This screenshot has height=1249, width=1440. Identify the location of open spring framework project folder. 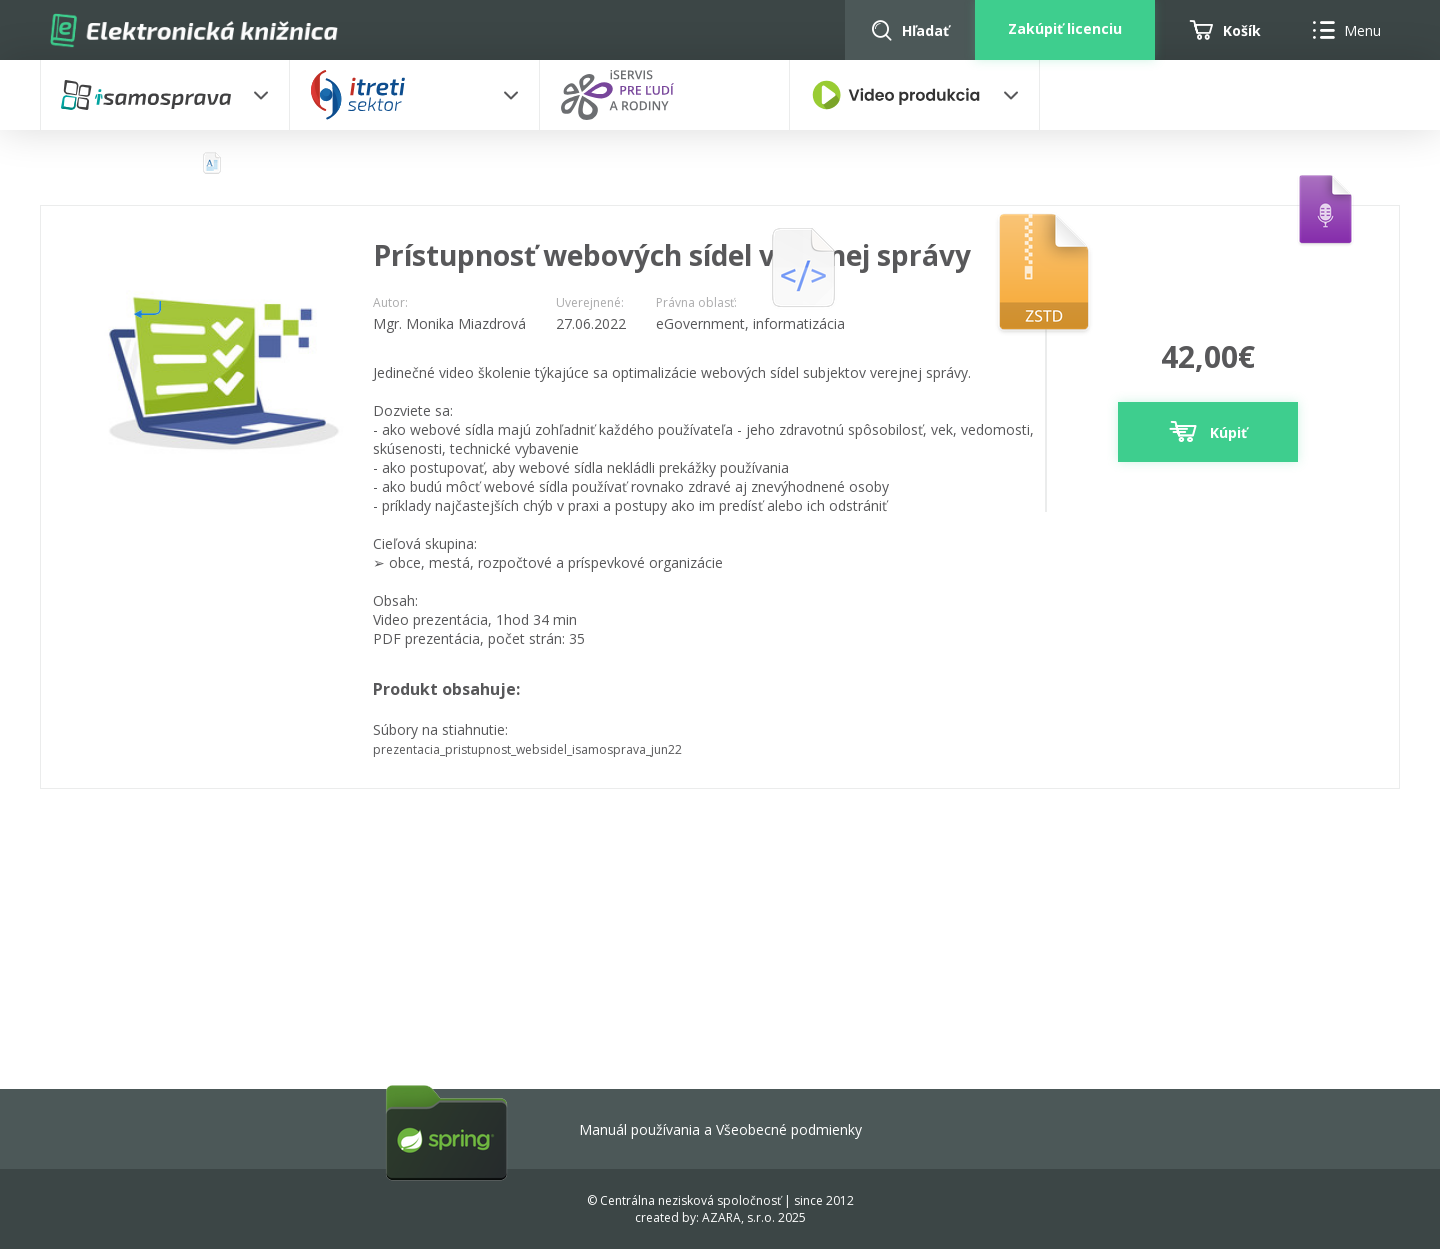
(446, 1136).